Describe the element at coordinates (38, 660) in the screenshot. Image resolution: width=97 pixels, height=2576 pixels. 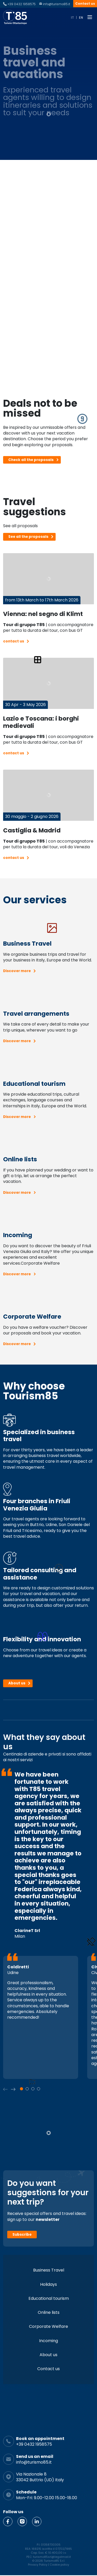
I see `switch to grid view` at that location.